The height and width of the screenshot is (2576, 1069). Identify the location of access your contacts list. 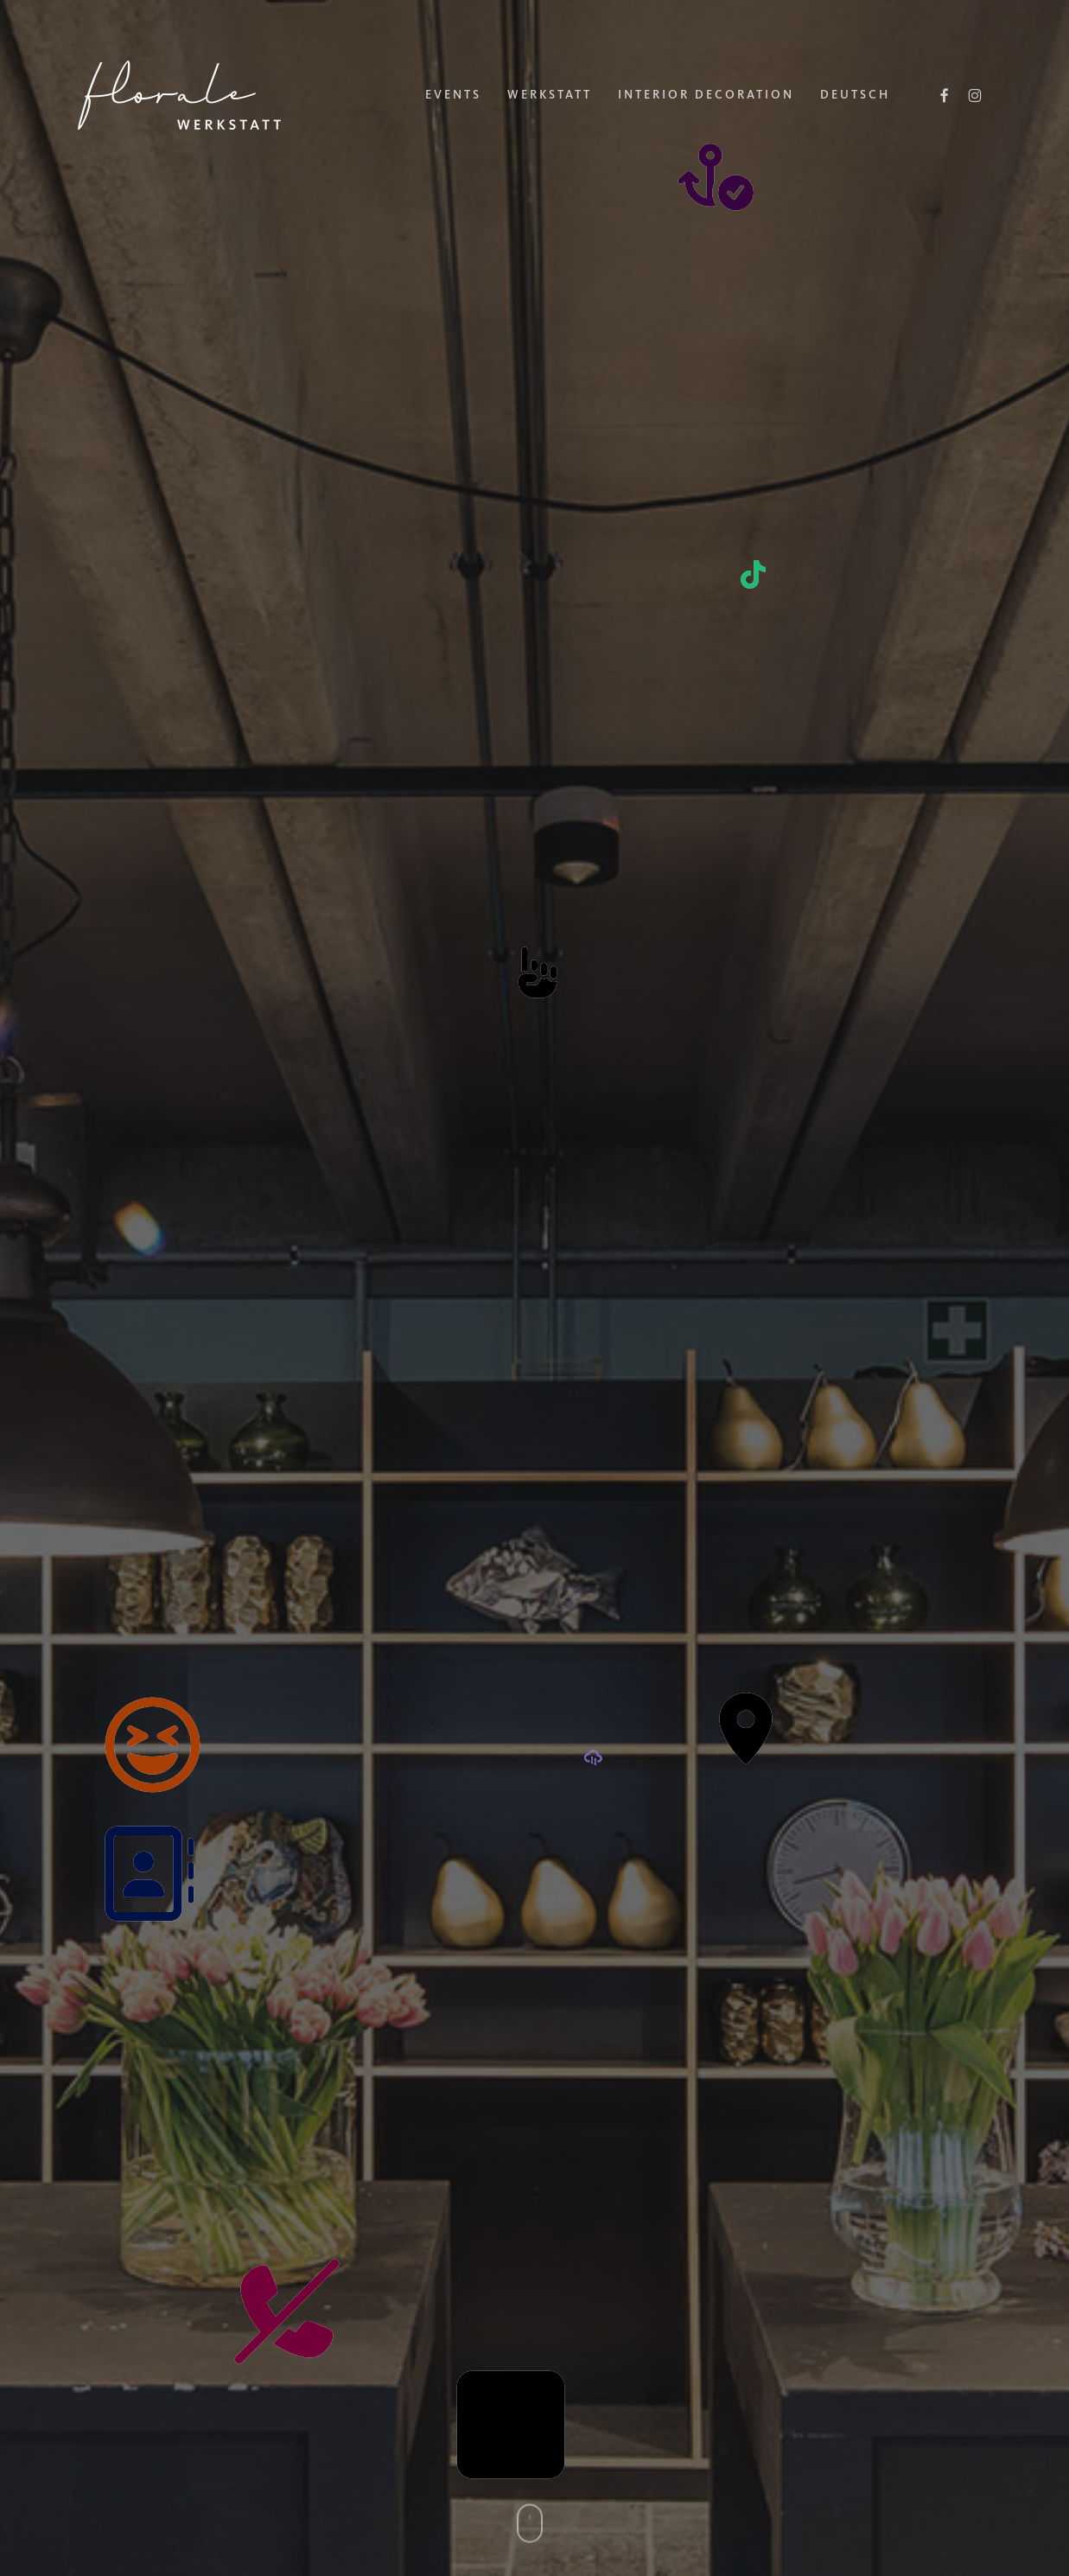
(146, 1873).